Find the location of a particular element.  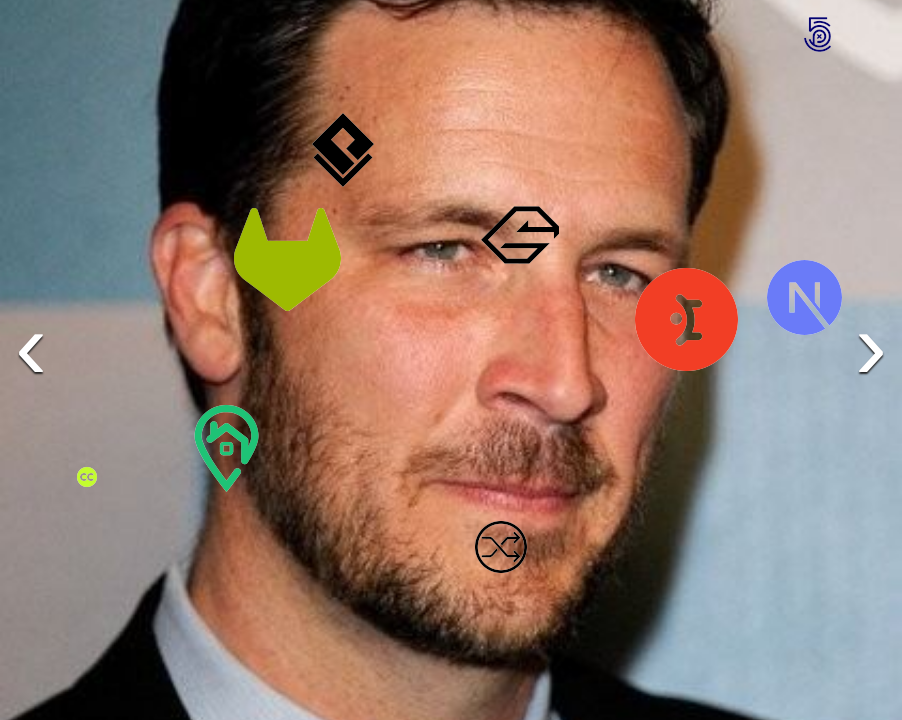

garuda linux operating system logo is located at coordinates (520, 235).